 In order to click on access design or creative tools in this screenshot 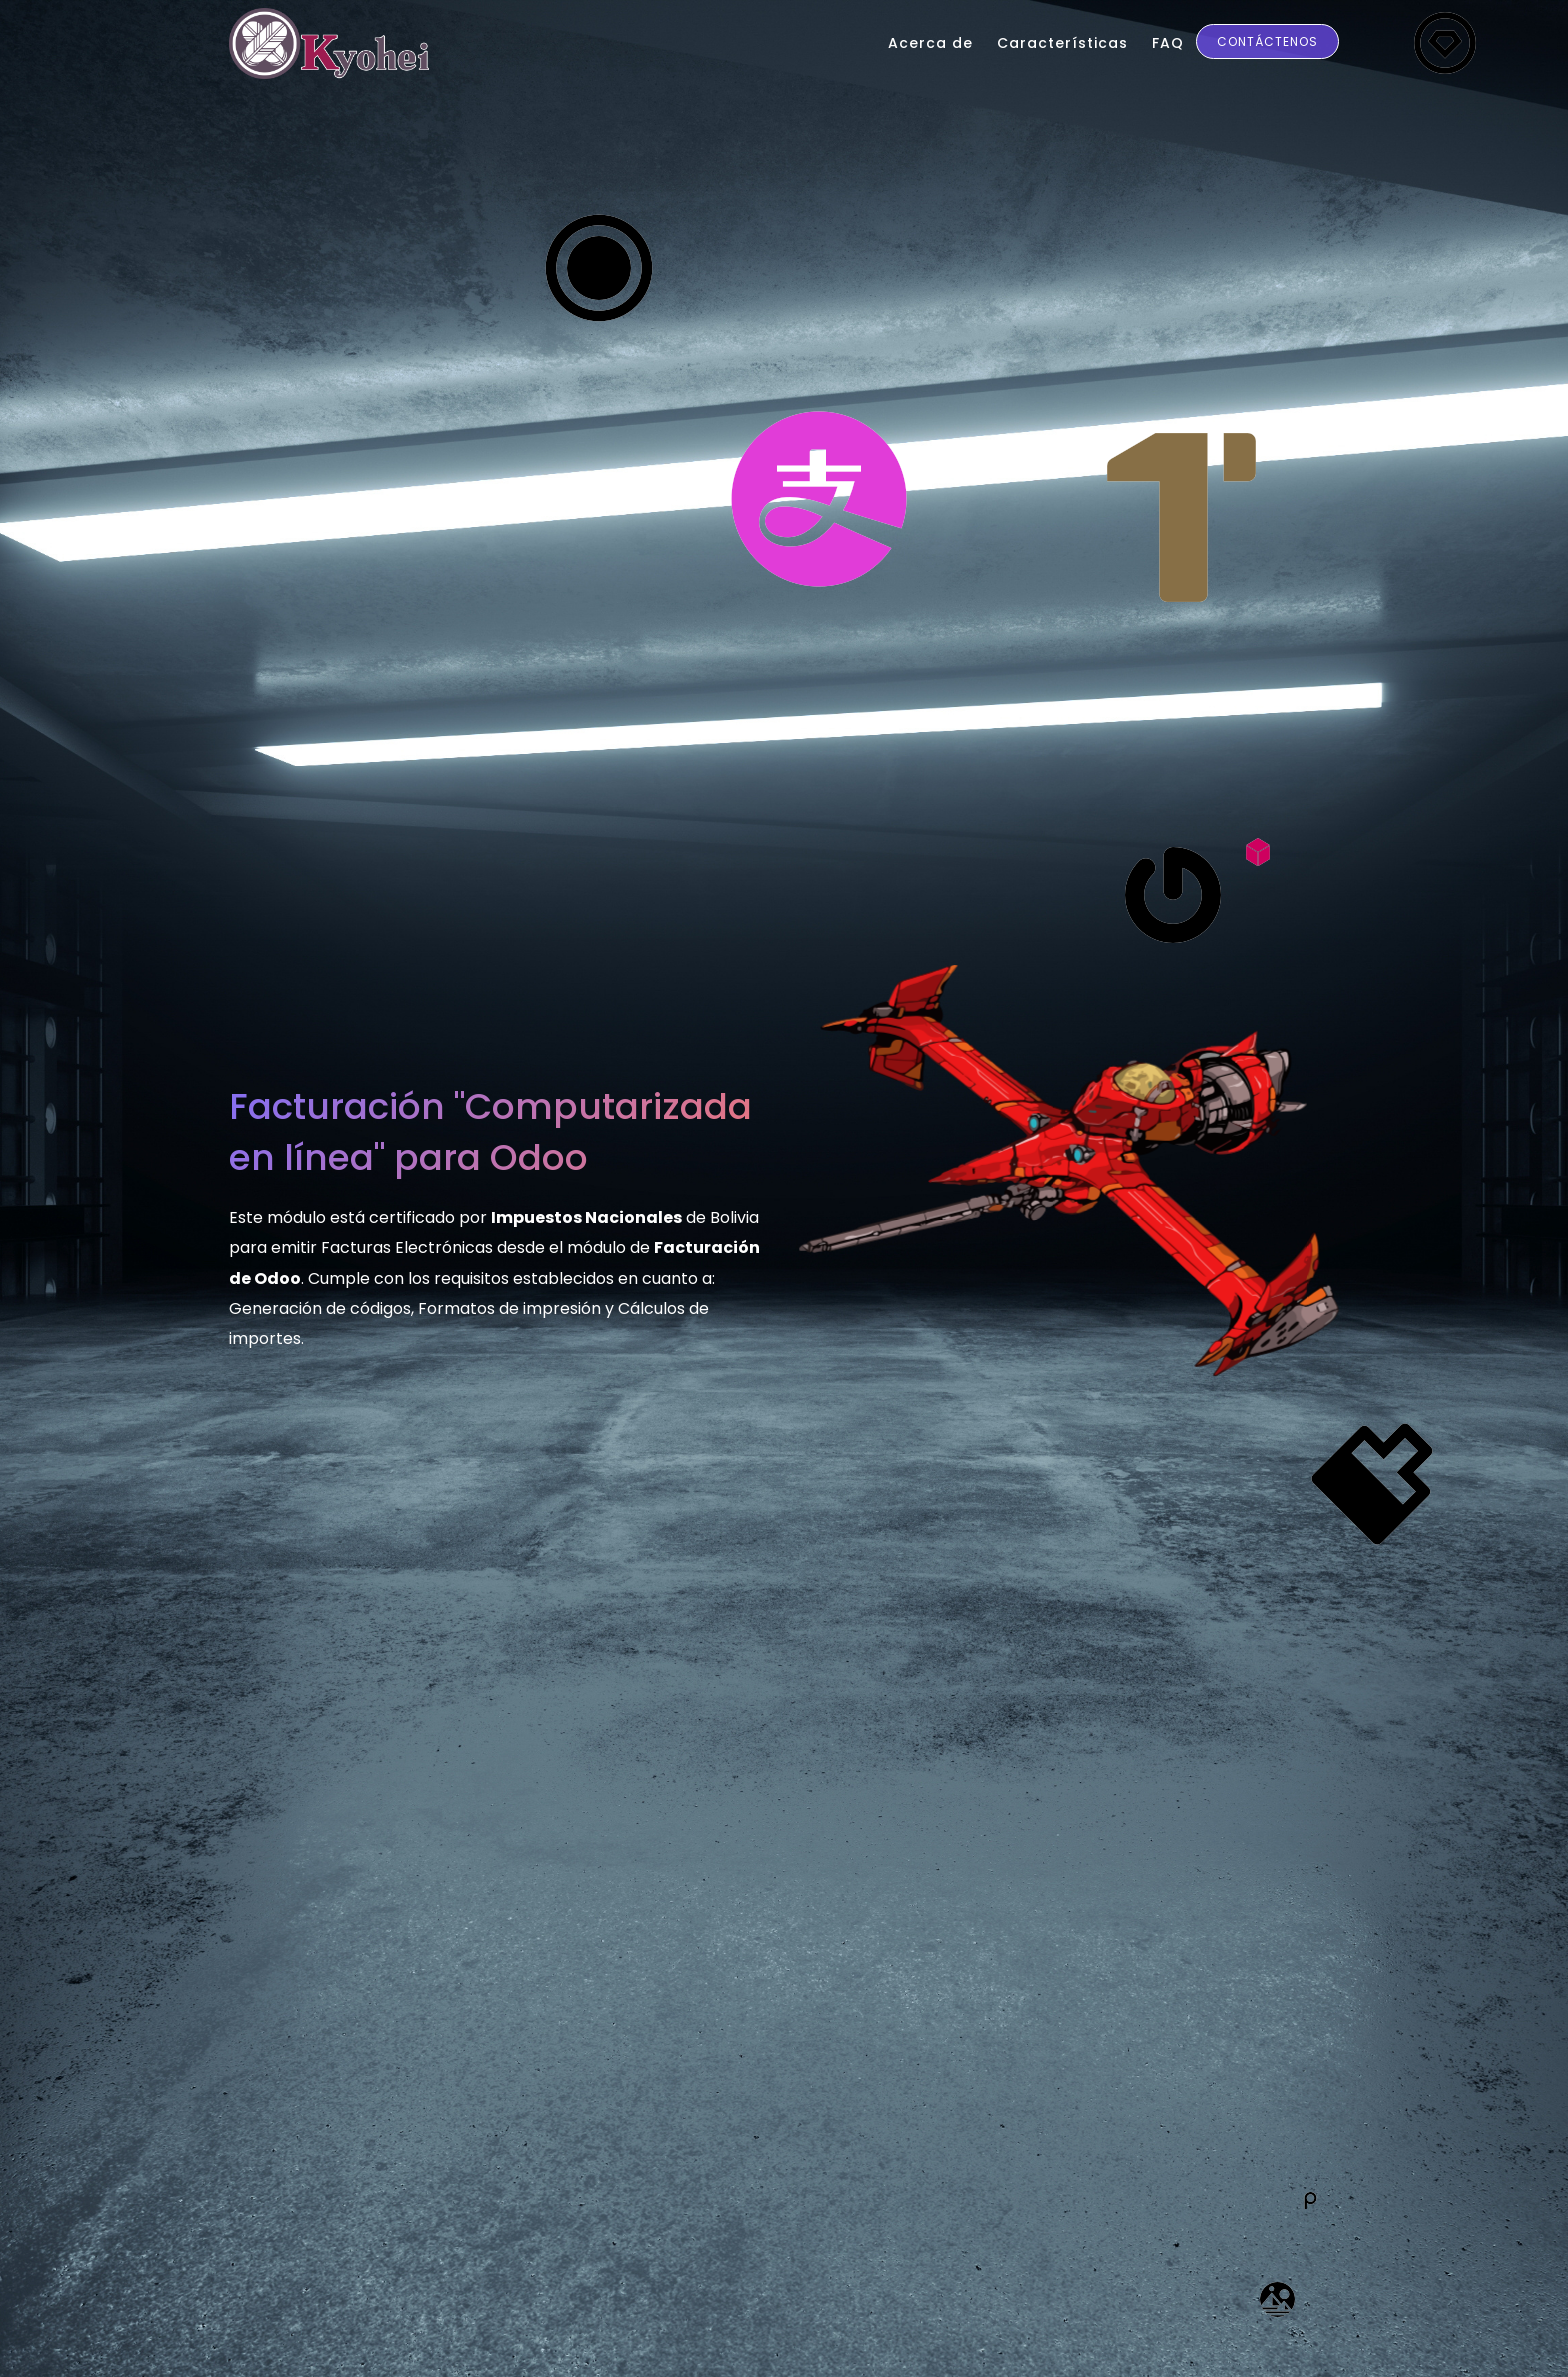, I will do `click(1183, 513)`.